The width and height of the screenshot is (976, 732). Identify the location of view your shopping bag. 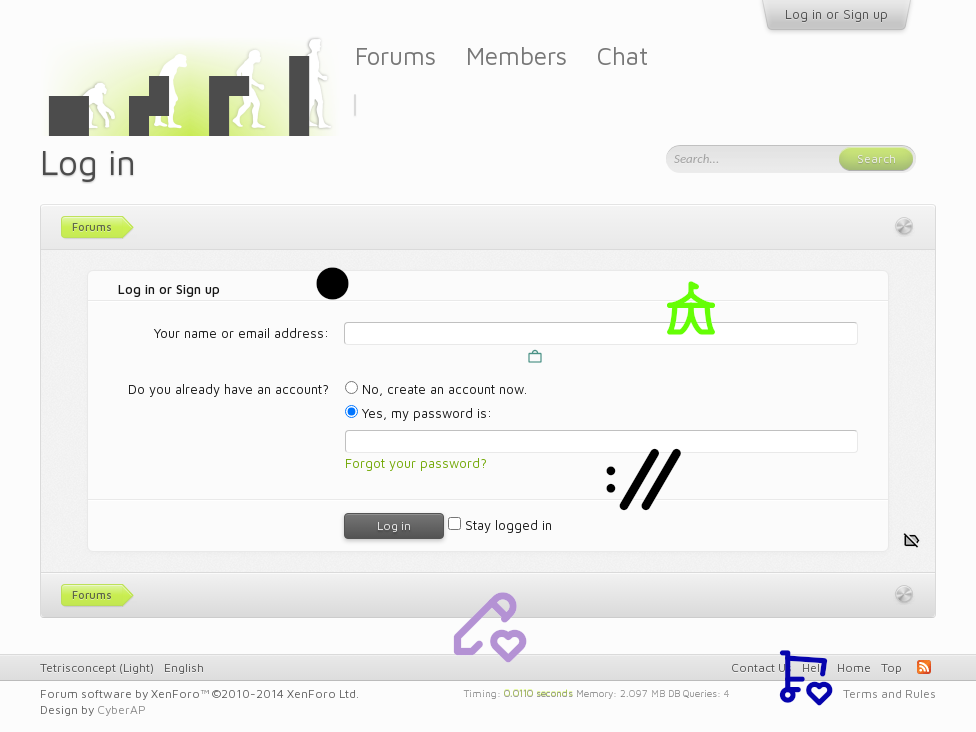
(535, 357).